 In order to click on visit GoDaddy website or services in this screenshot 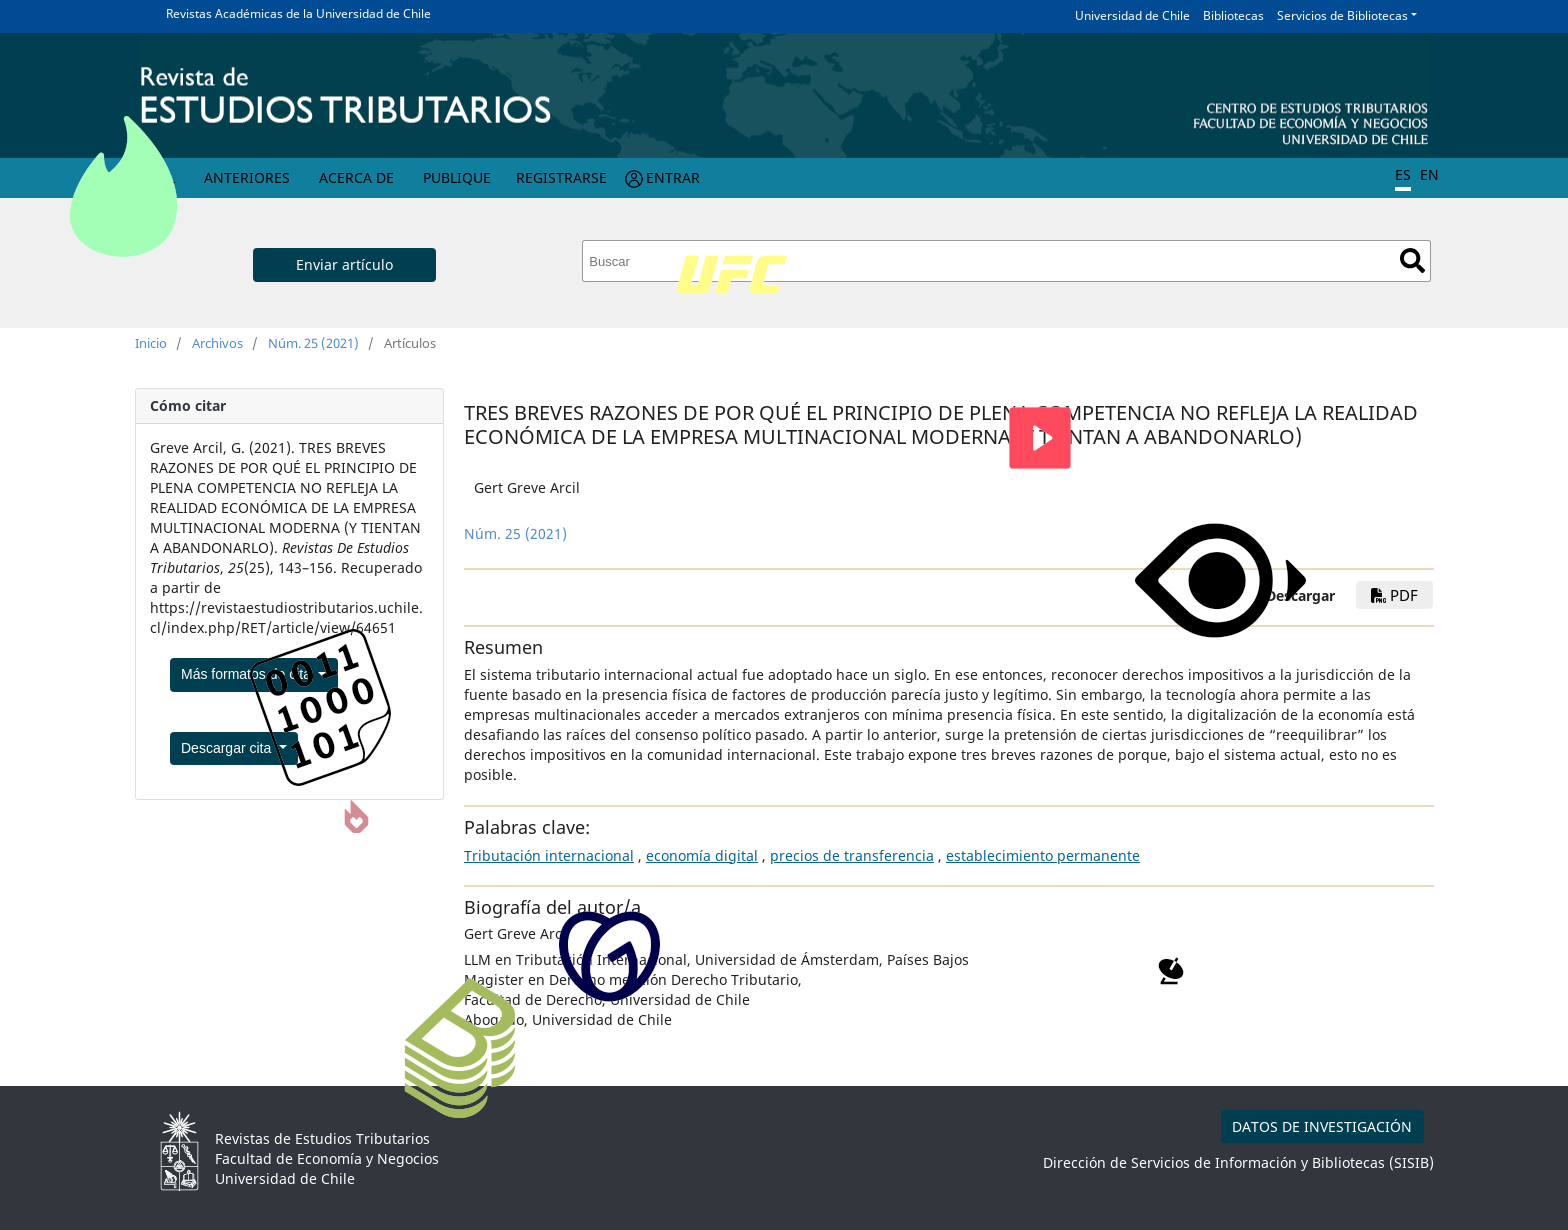, I will do `click(609, 956)`.